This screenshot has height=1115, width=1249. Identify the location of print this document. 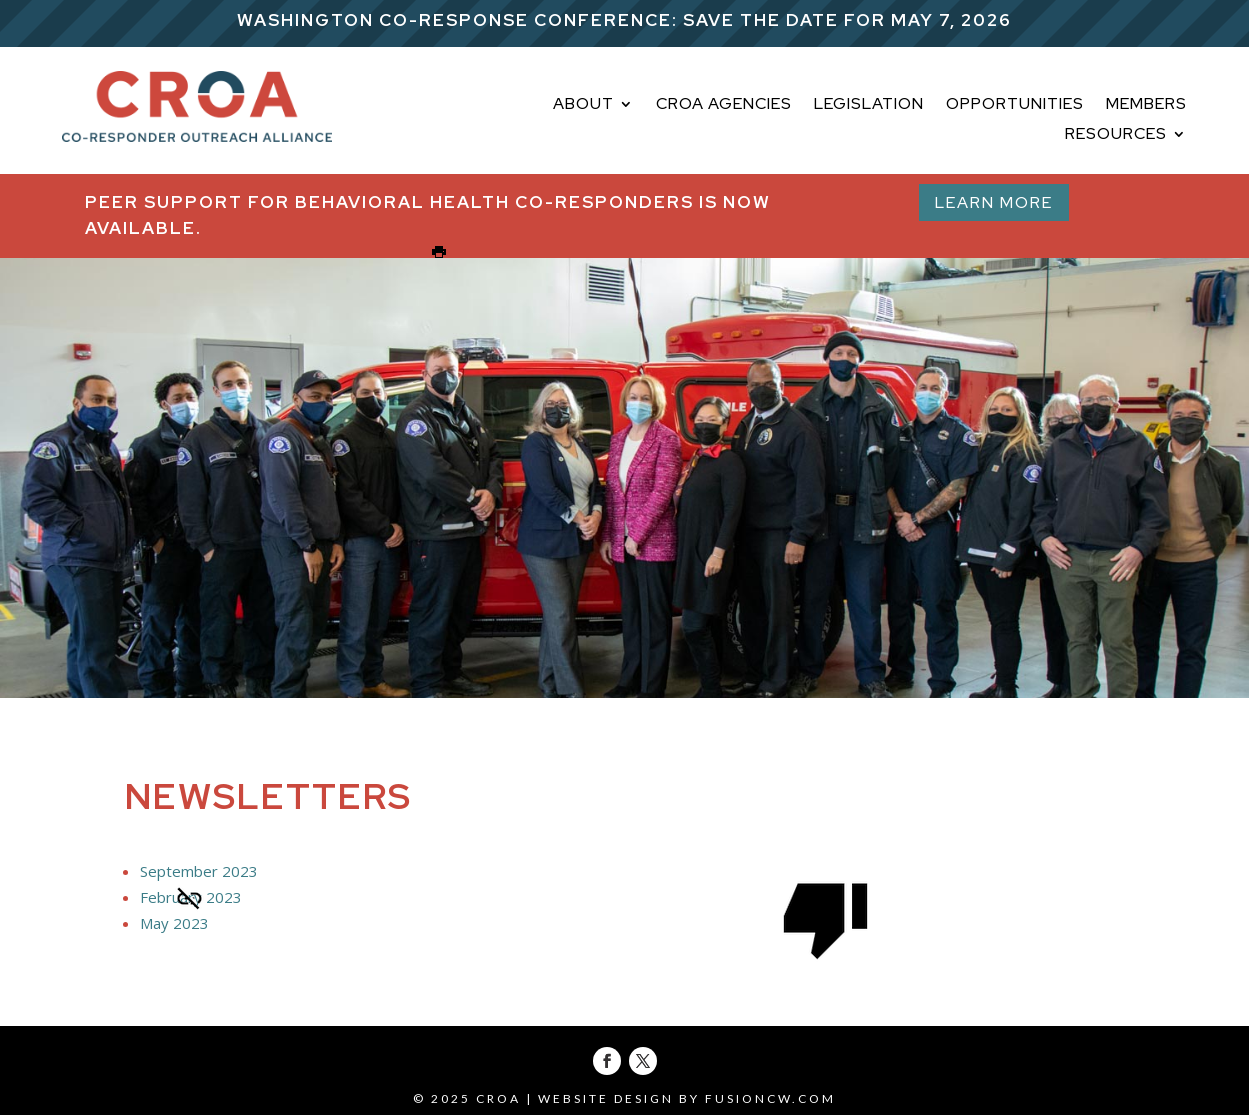
(439, 252).